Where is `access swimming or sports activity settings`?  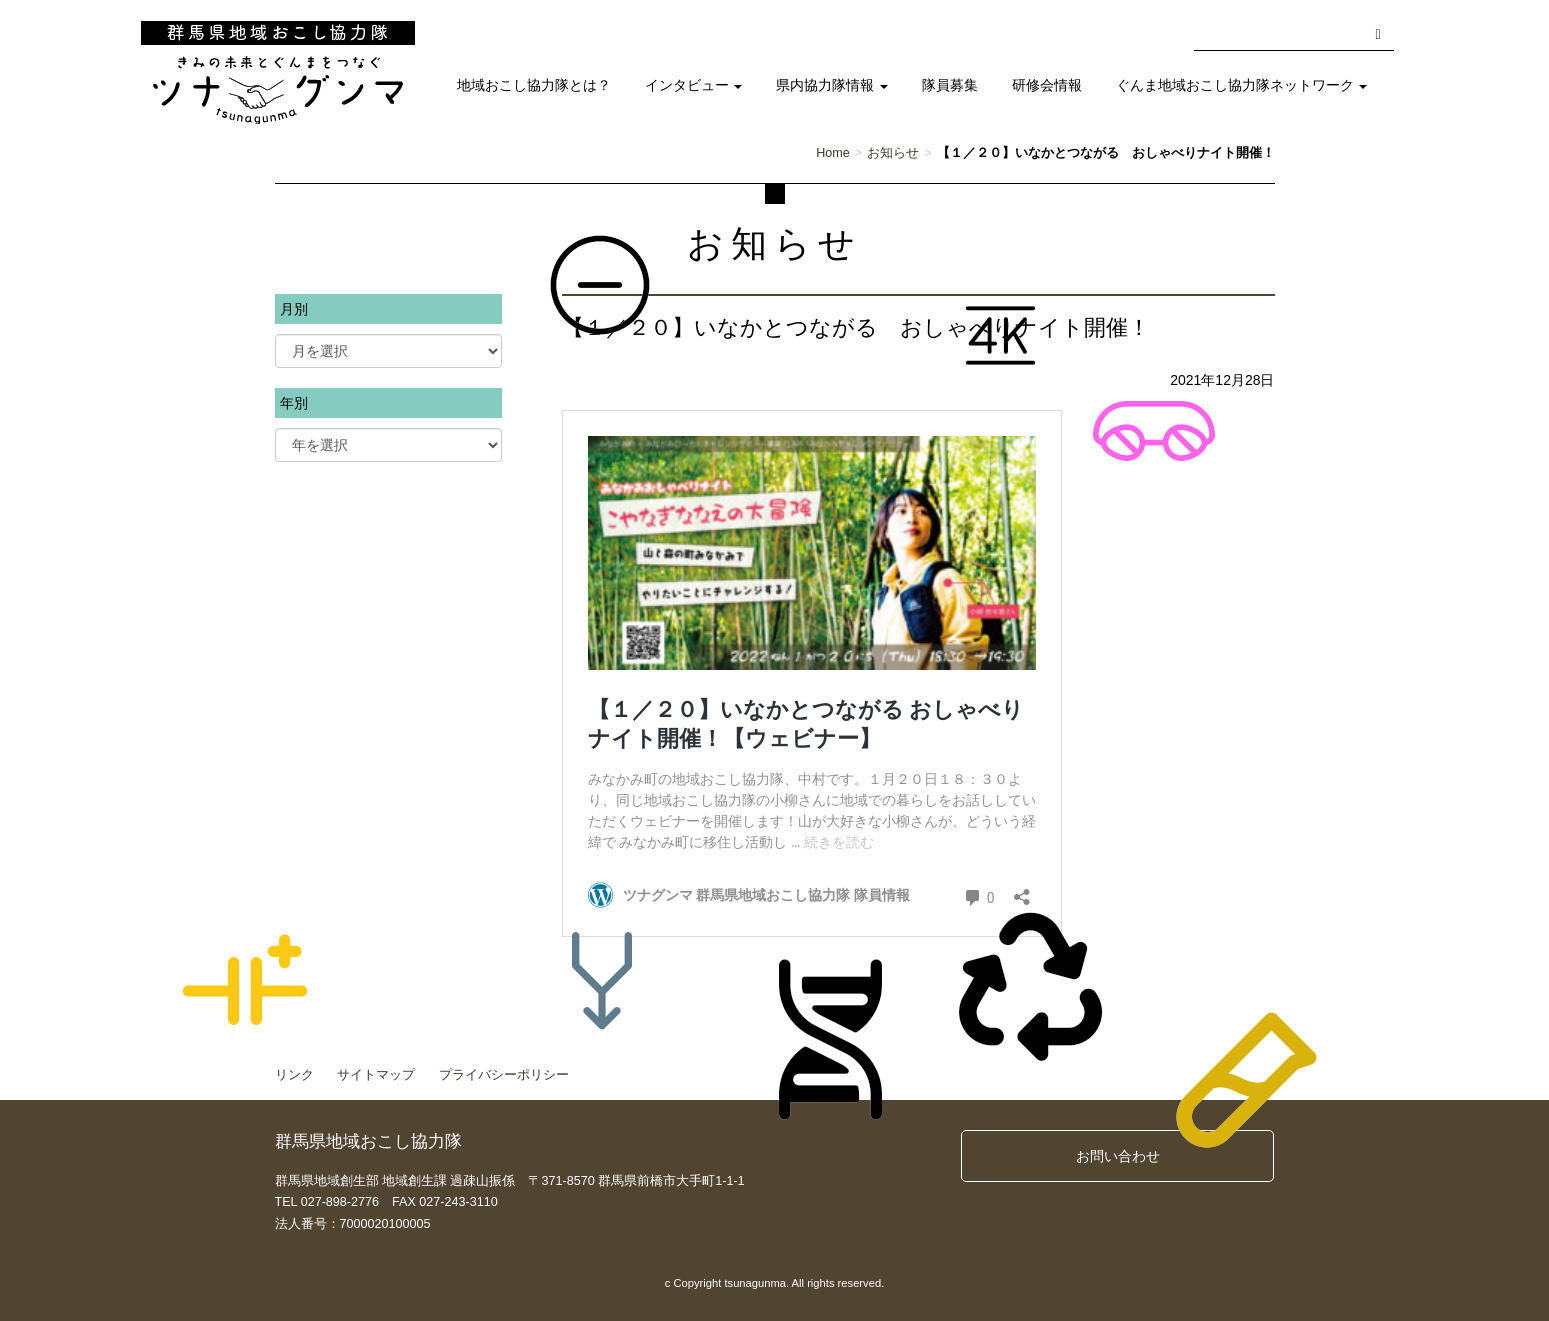 access swimming or sports activity settings is located at coordinates (1154, 431).